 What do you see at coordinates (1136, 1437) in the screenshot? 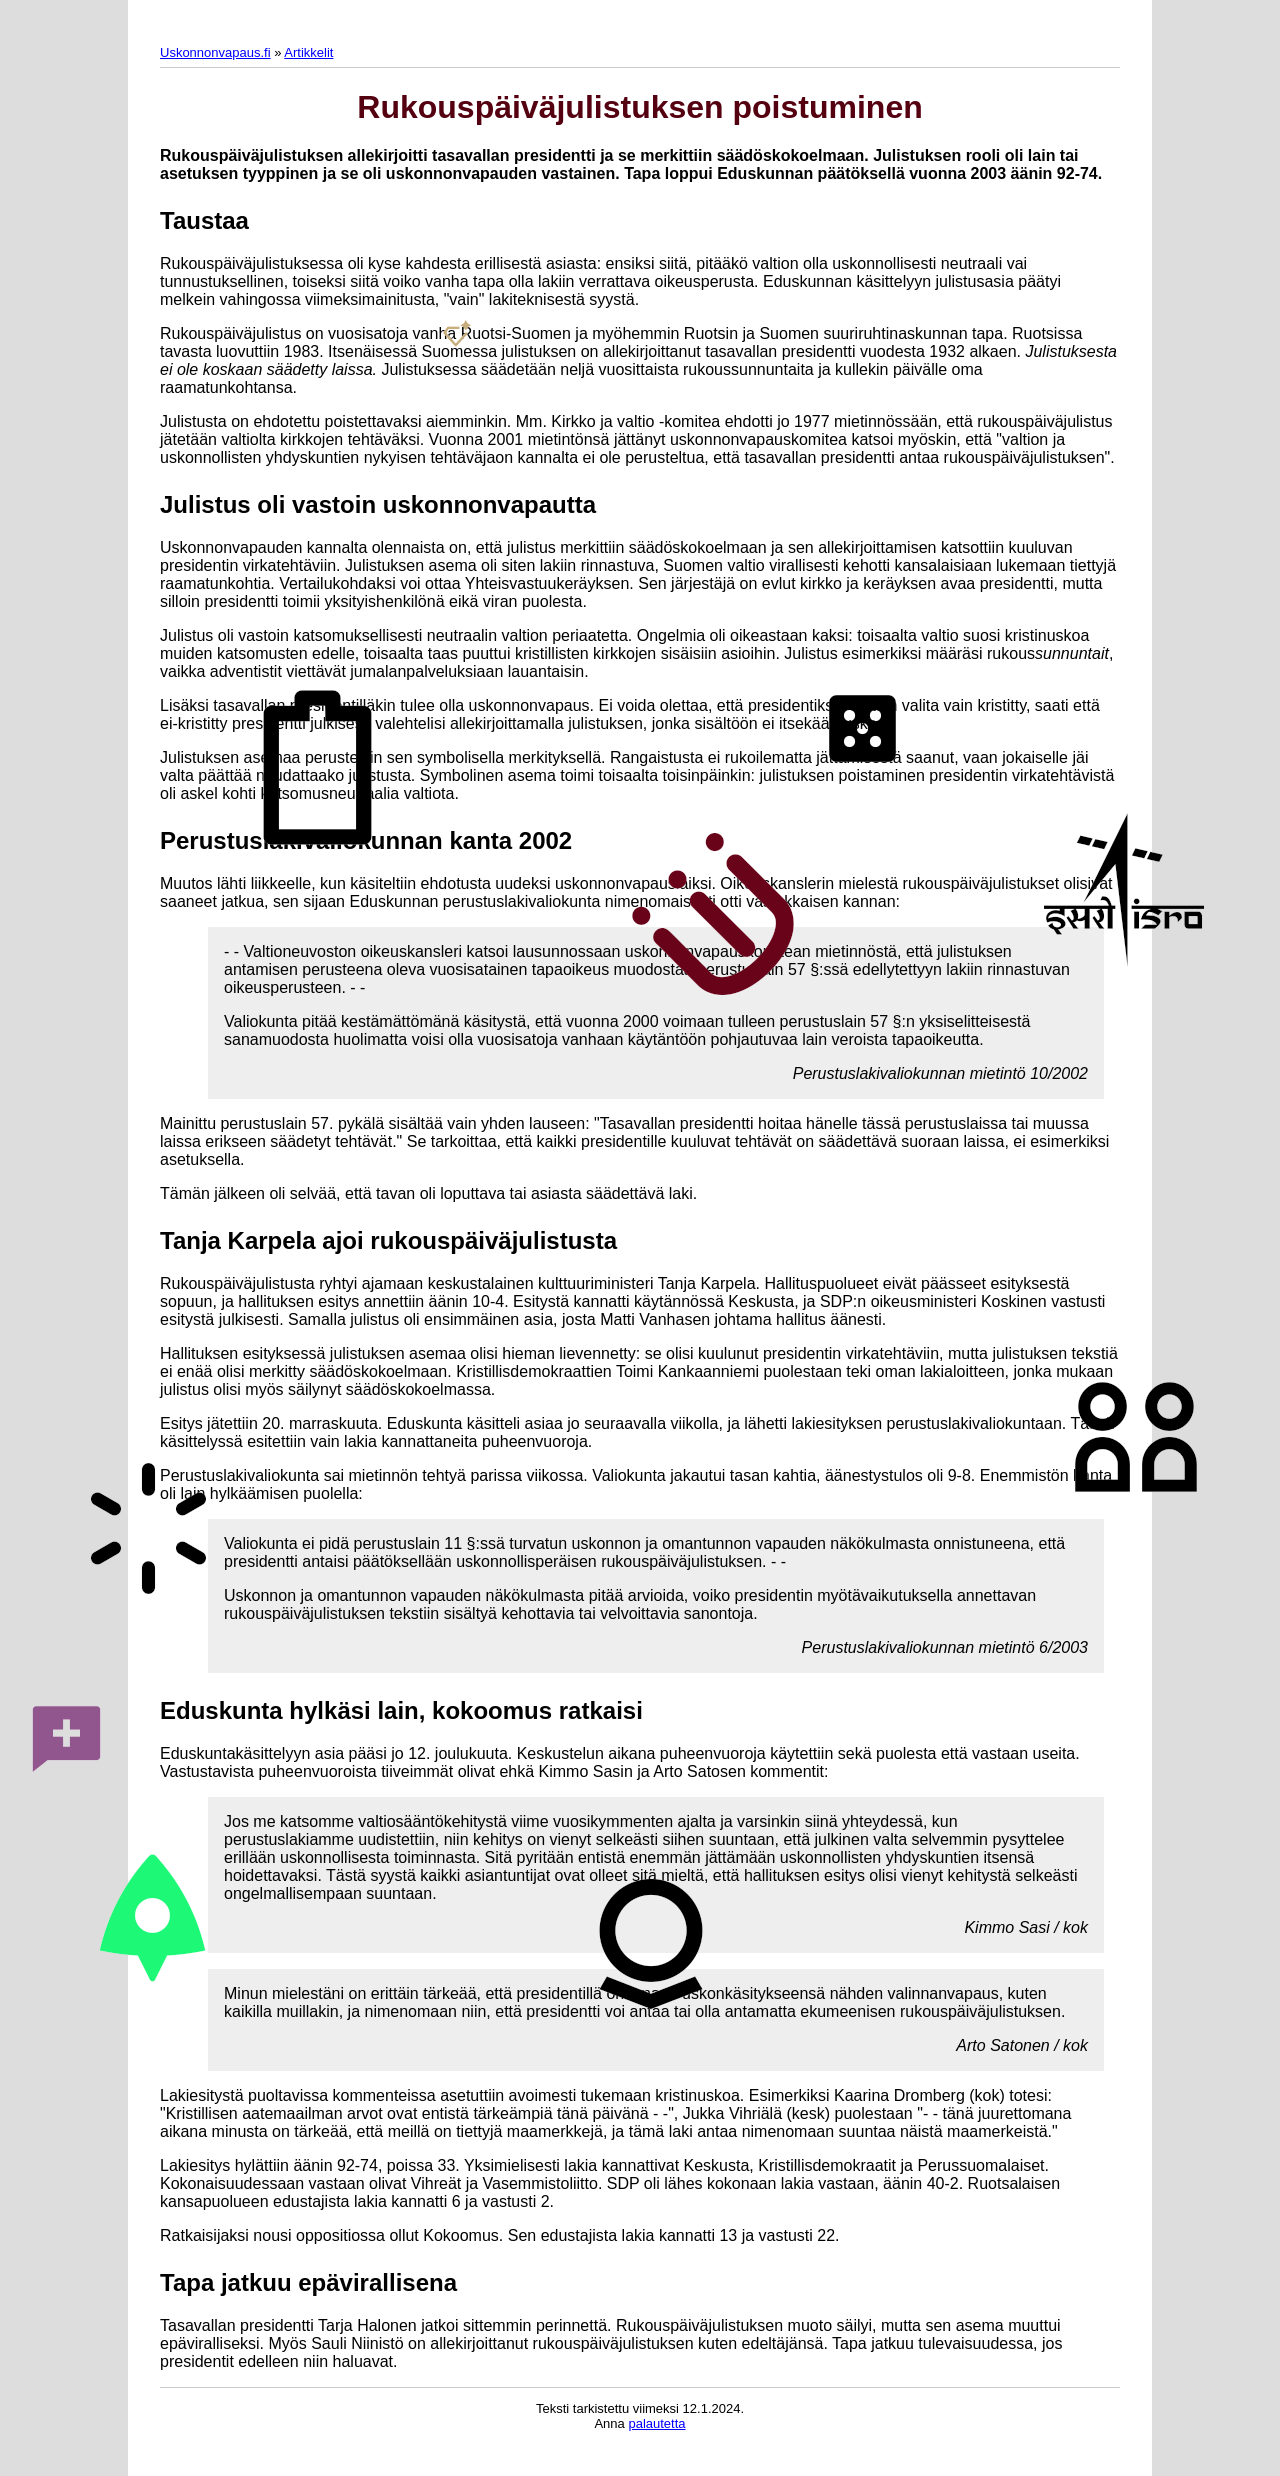
I see `view group members` at bounding box center [1136, 1437].